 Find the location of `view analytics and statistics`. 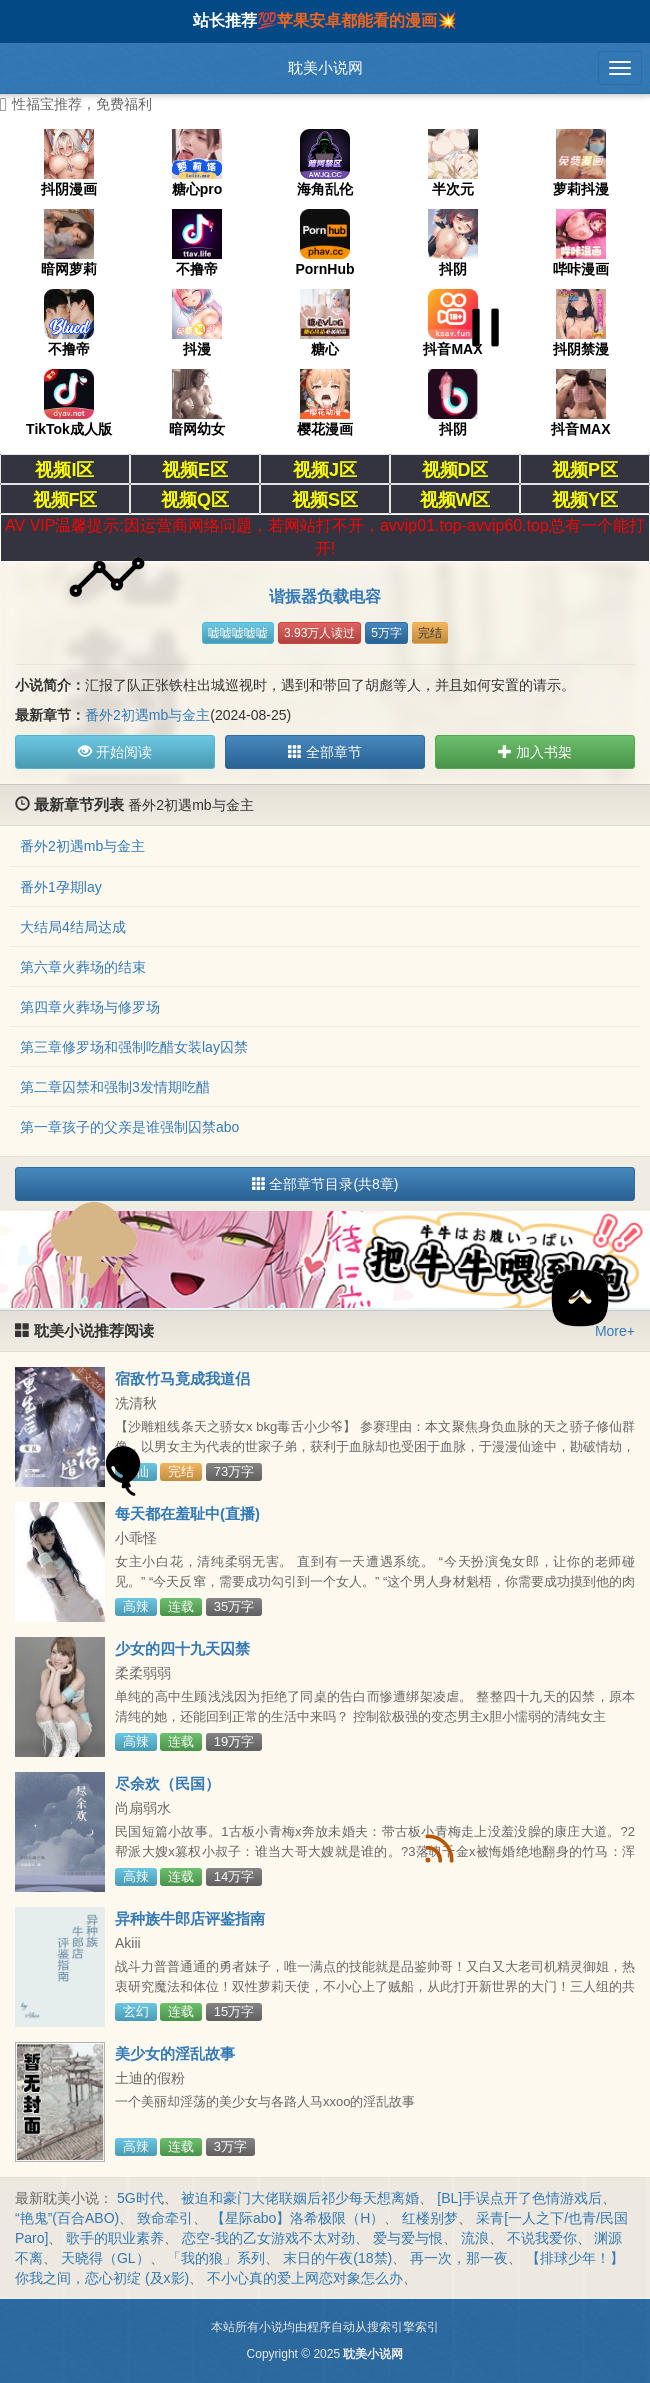

view analytics and statistics is located at coordinates (107, 577).